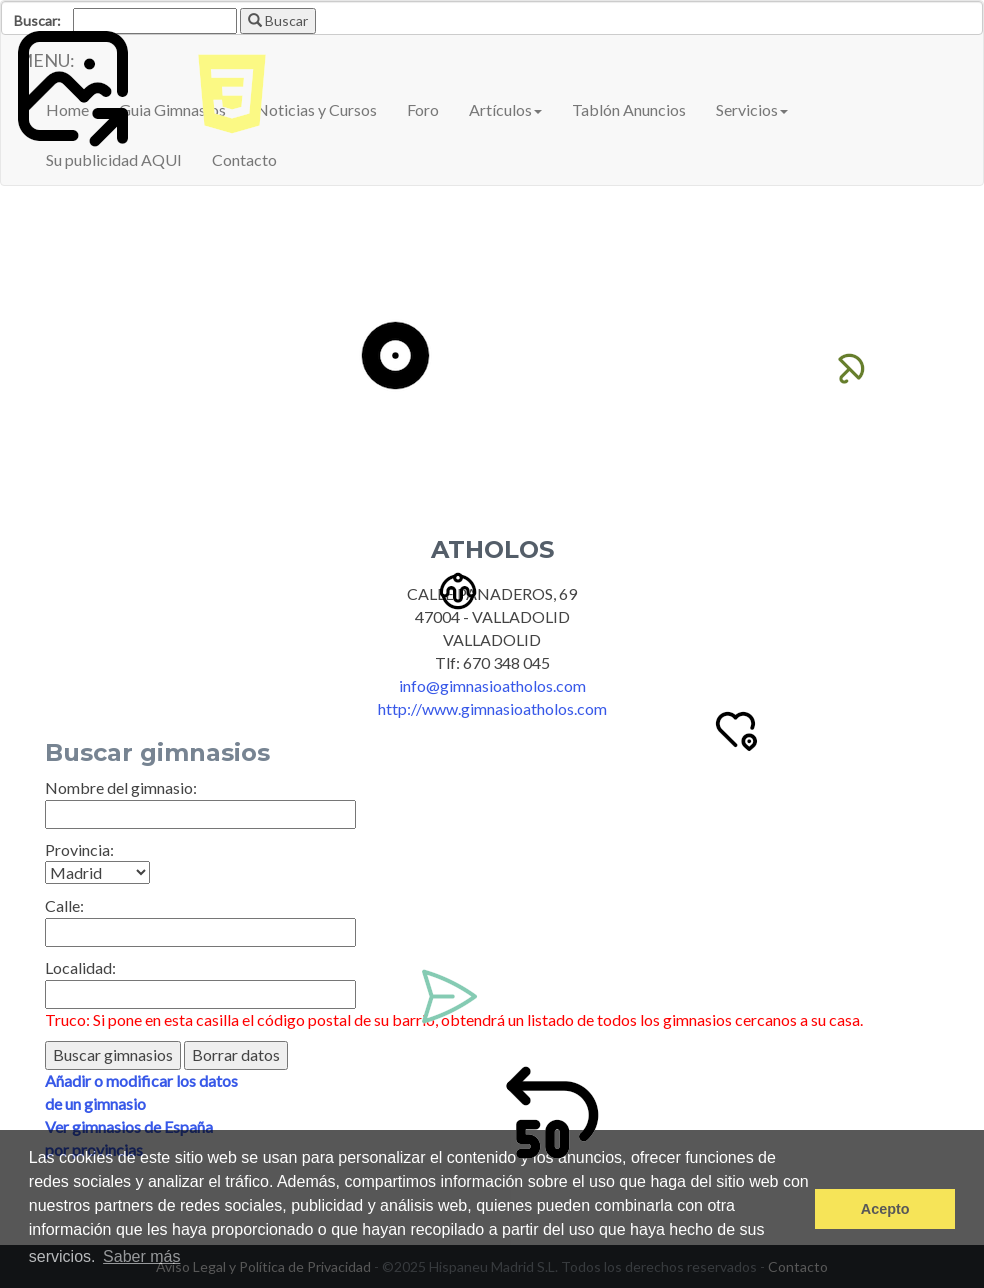 Image resolution: width=984 pixels, height=1288 pixels. What do you see at coordinates (232, 94) in the screenshot?
I see `CSS3 stylesheet language logo` at bounding box center [232, 94].